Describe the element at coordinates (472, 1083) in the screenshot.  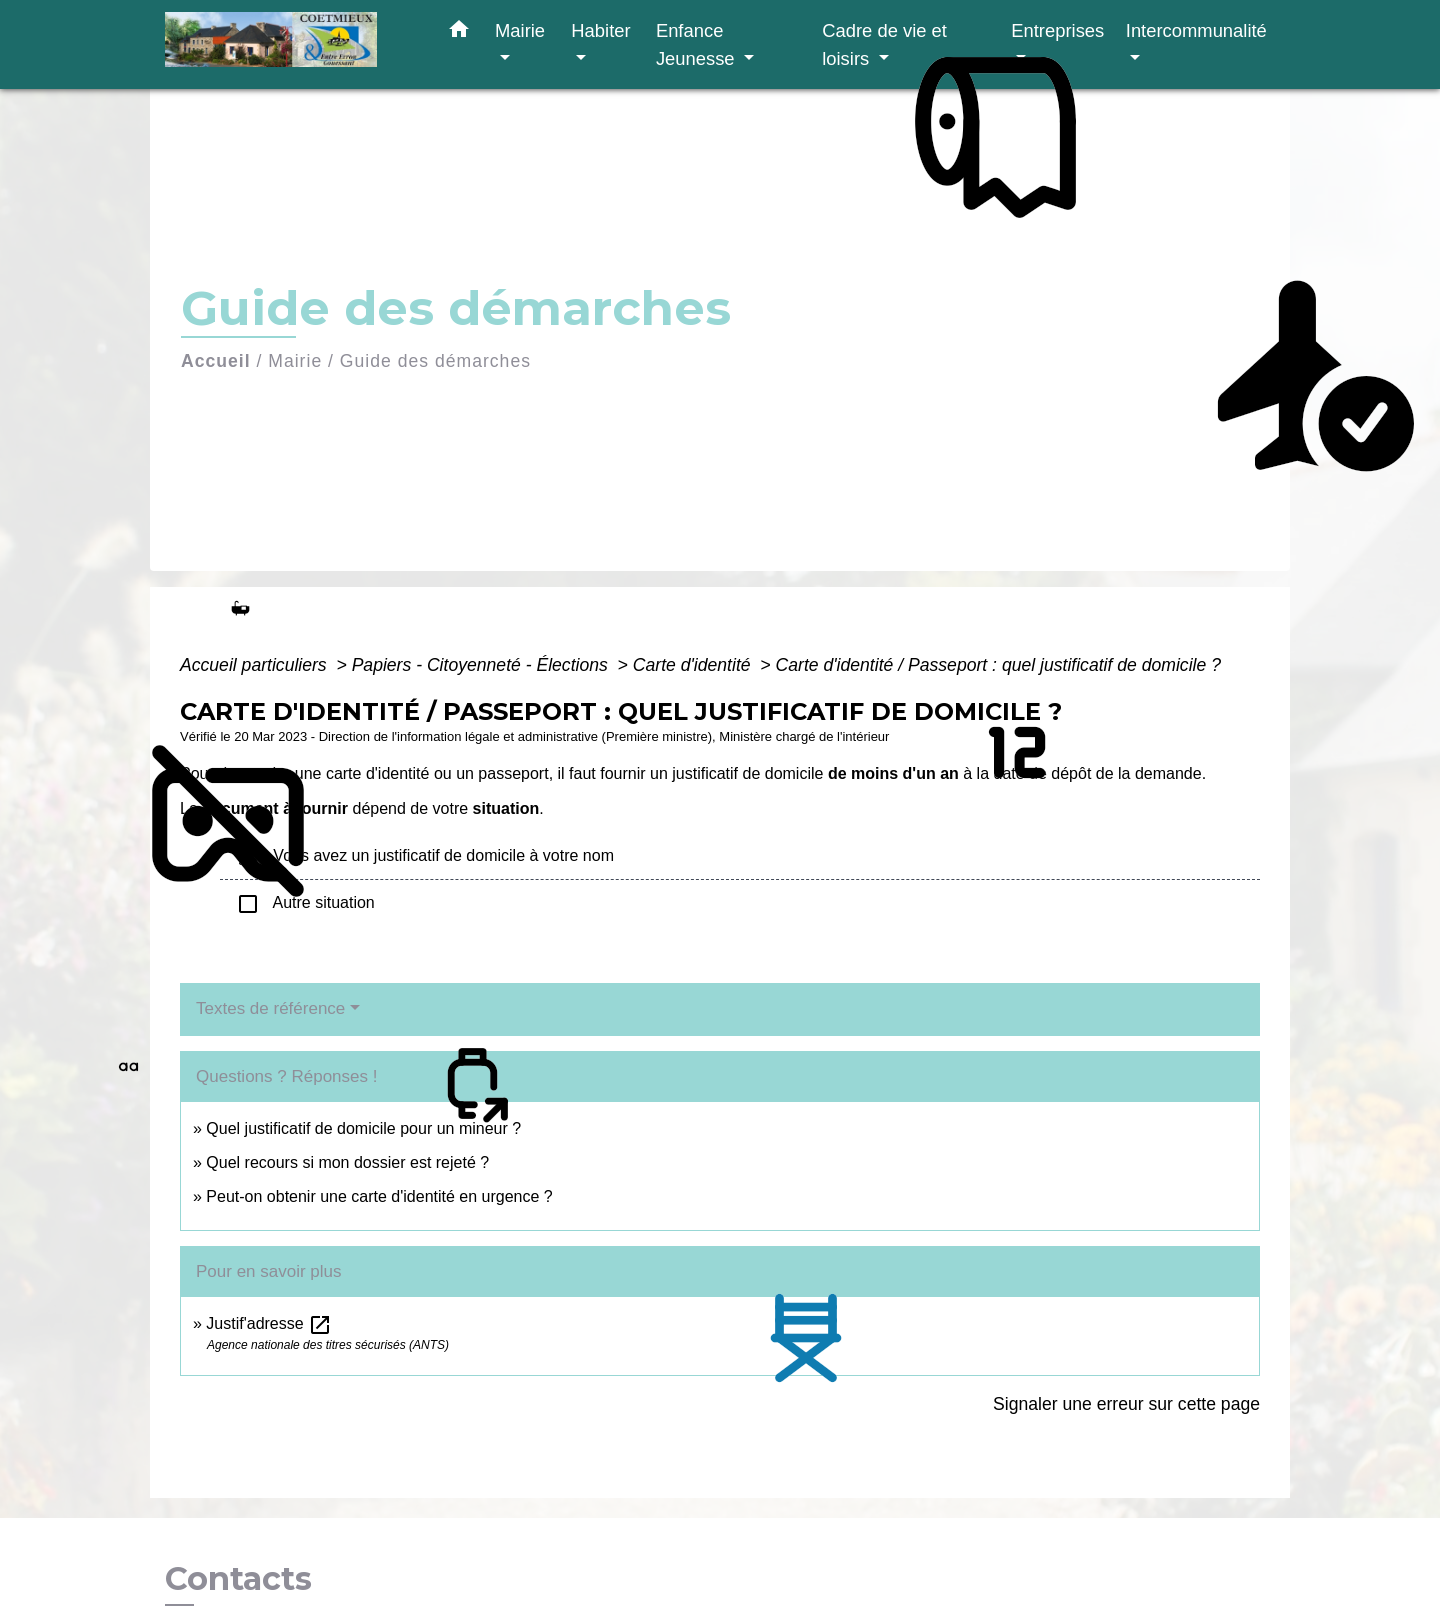
I see `share content from your smartwatch` at that location.